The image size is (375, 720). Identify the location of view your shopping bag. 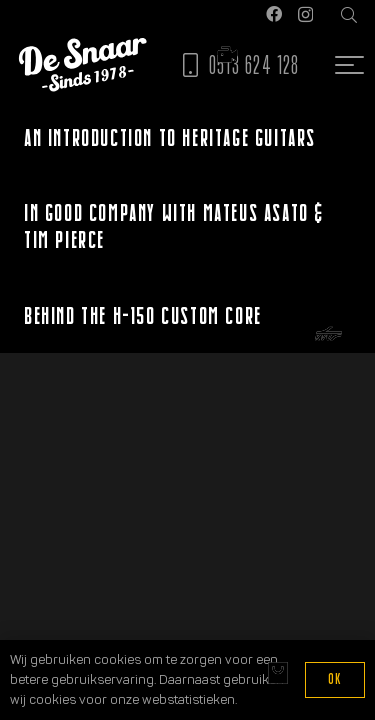
(278, 673).